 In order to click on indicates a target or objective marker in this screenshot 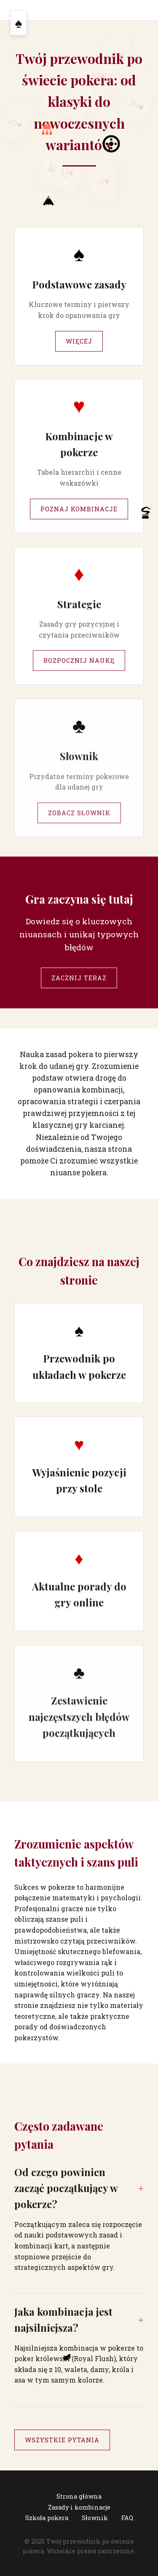, I will do `click(111, 144)`.